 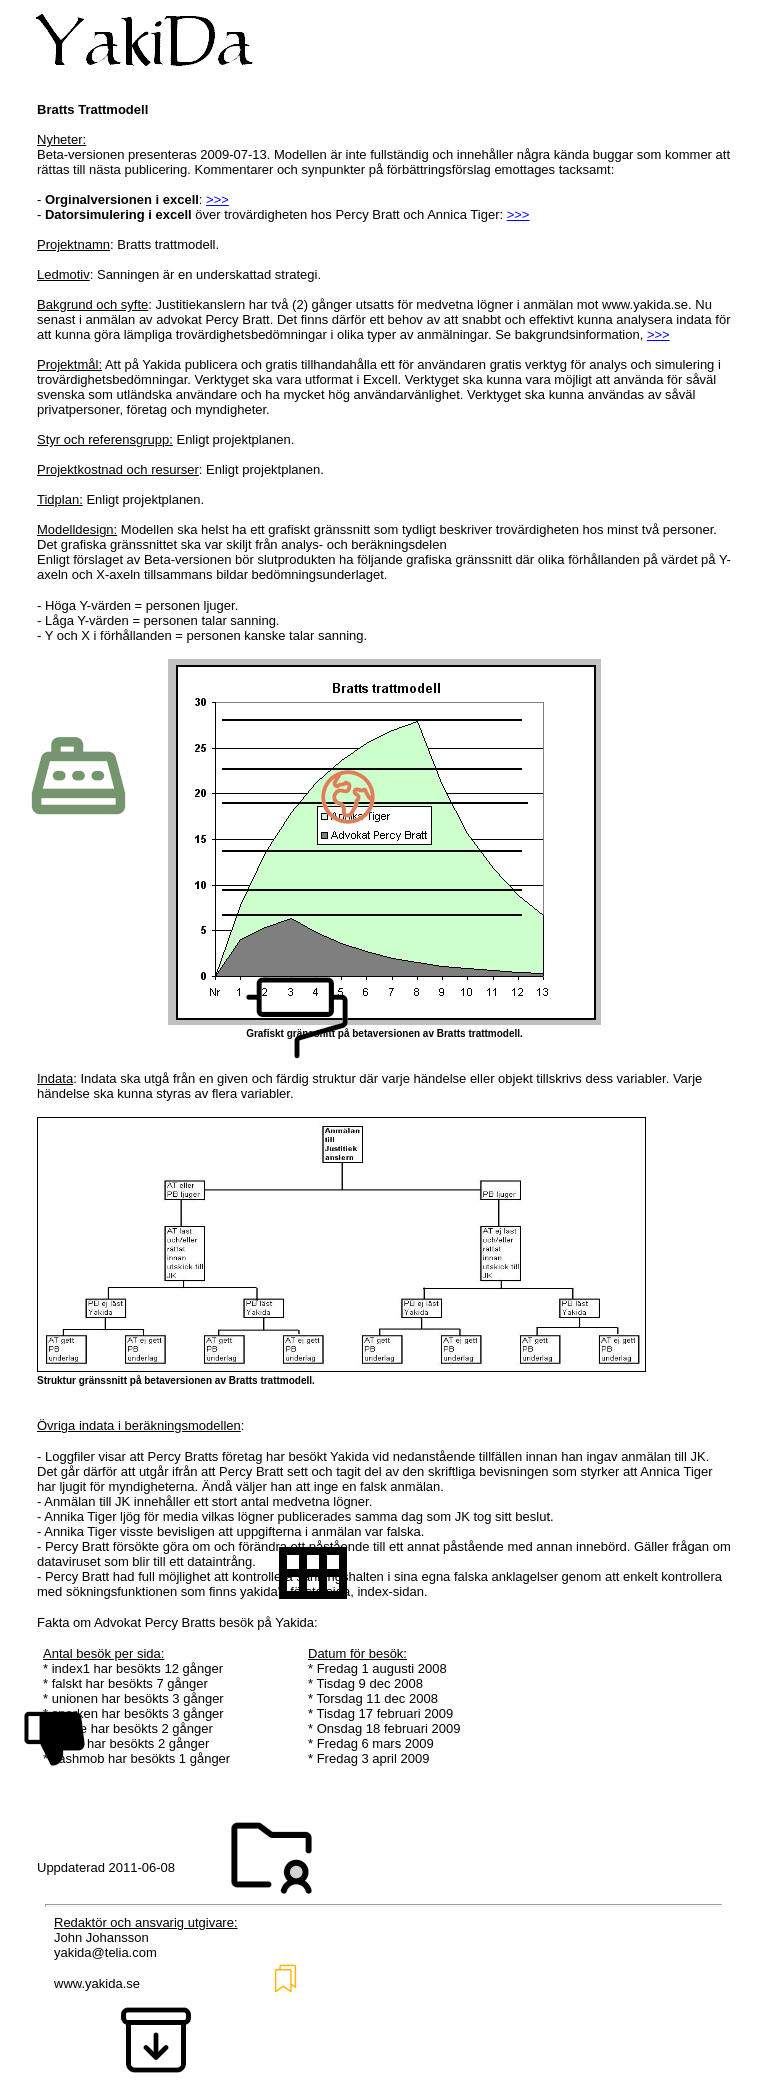 What do you see at coordinates (311, 1575) in the screenshot?
I see `switch to grid view` at bounding box center [311, 1575].